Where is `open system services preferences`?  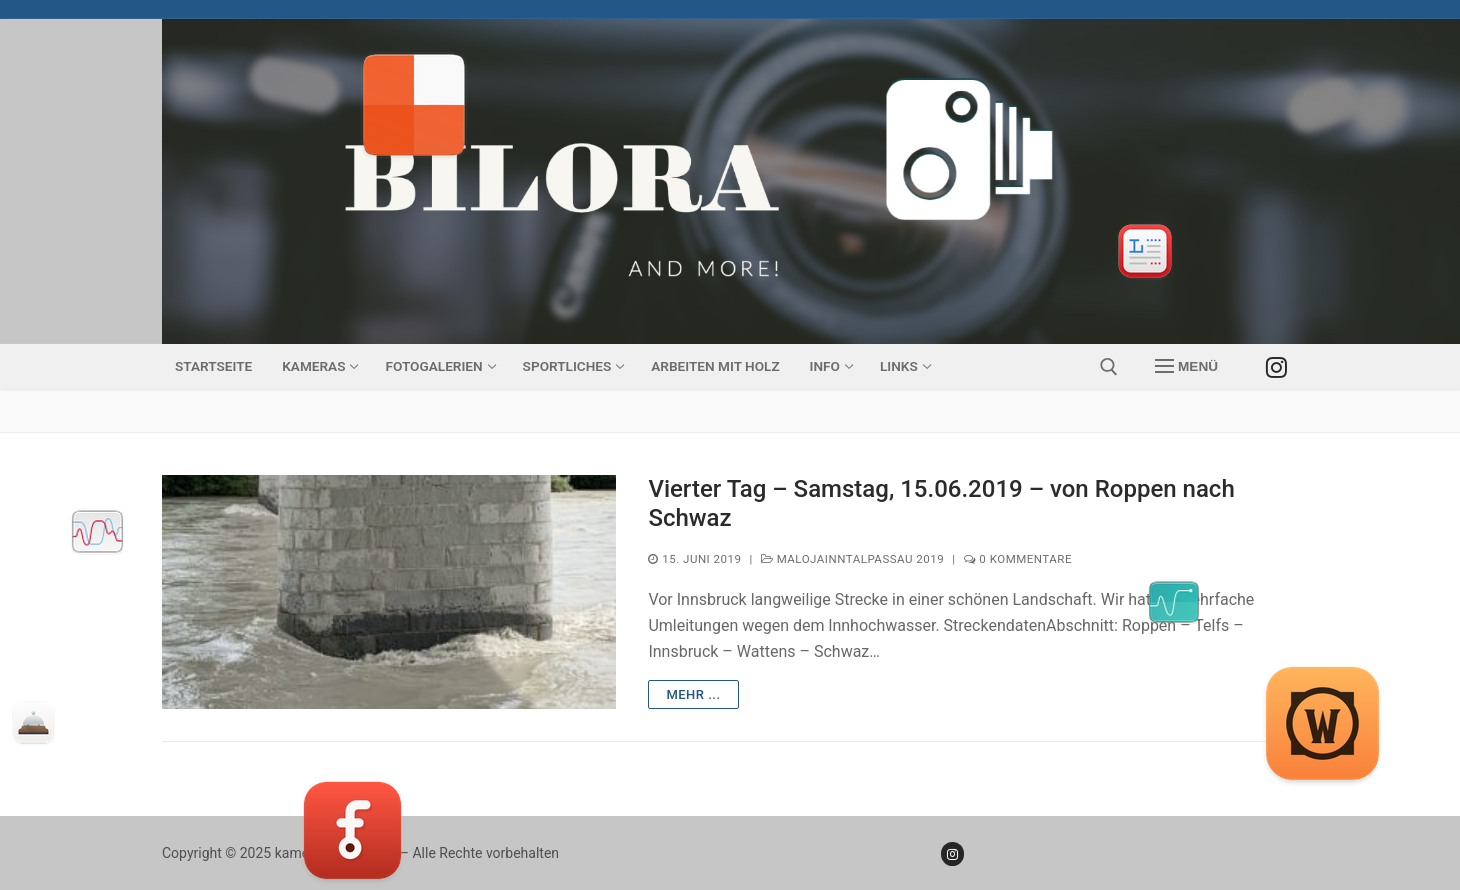
open system services preferences is located at coordinates (33, 722).